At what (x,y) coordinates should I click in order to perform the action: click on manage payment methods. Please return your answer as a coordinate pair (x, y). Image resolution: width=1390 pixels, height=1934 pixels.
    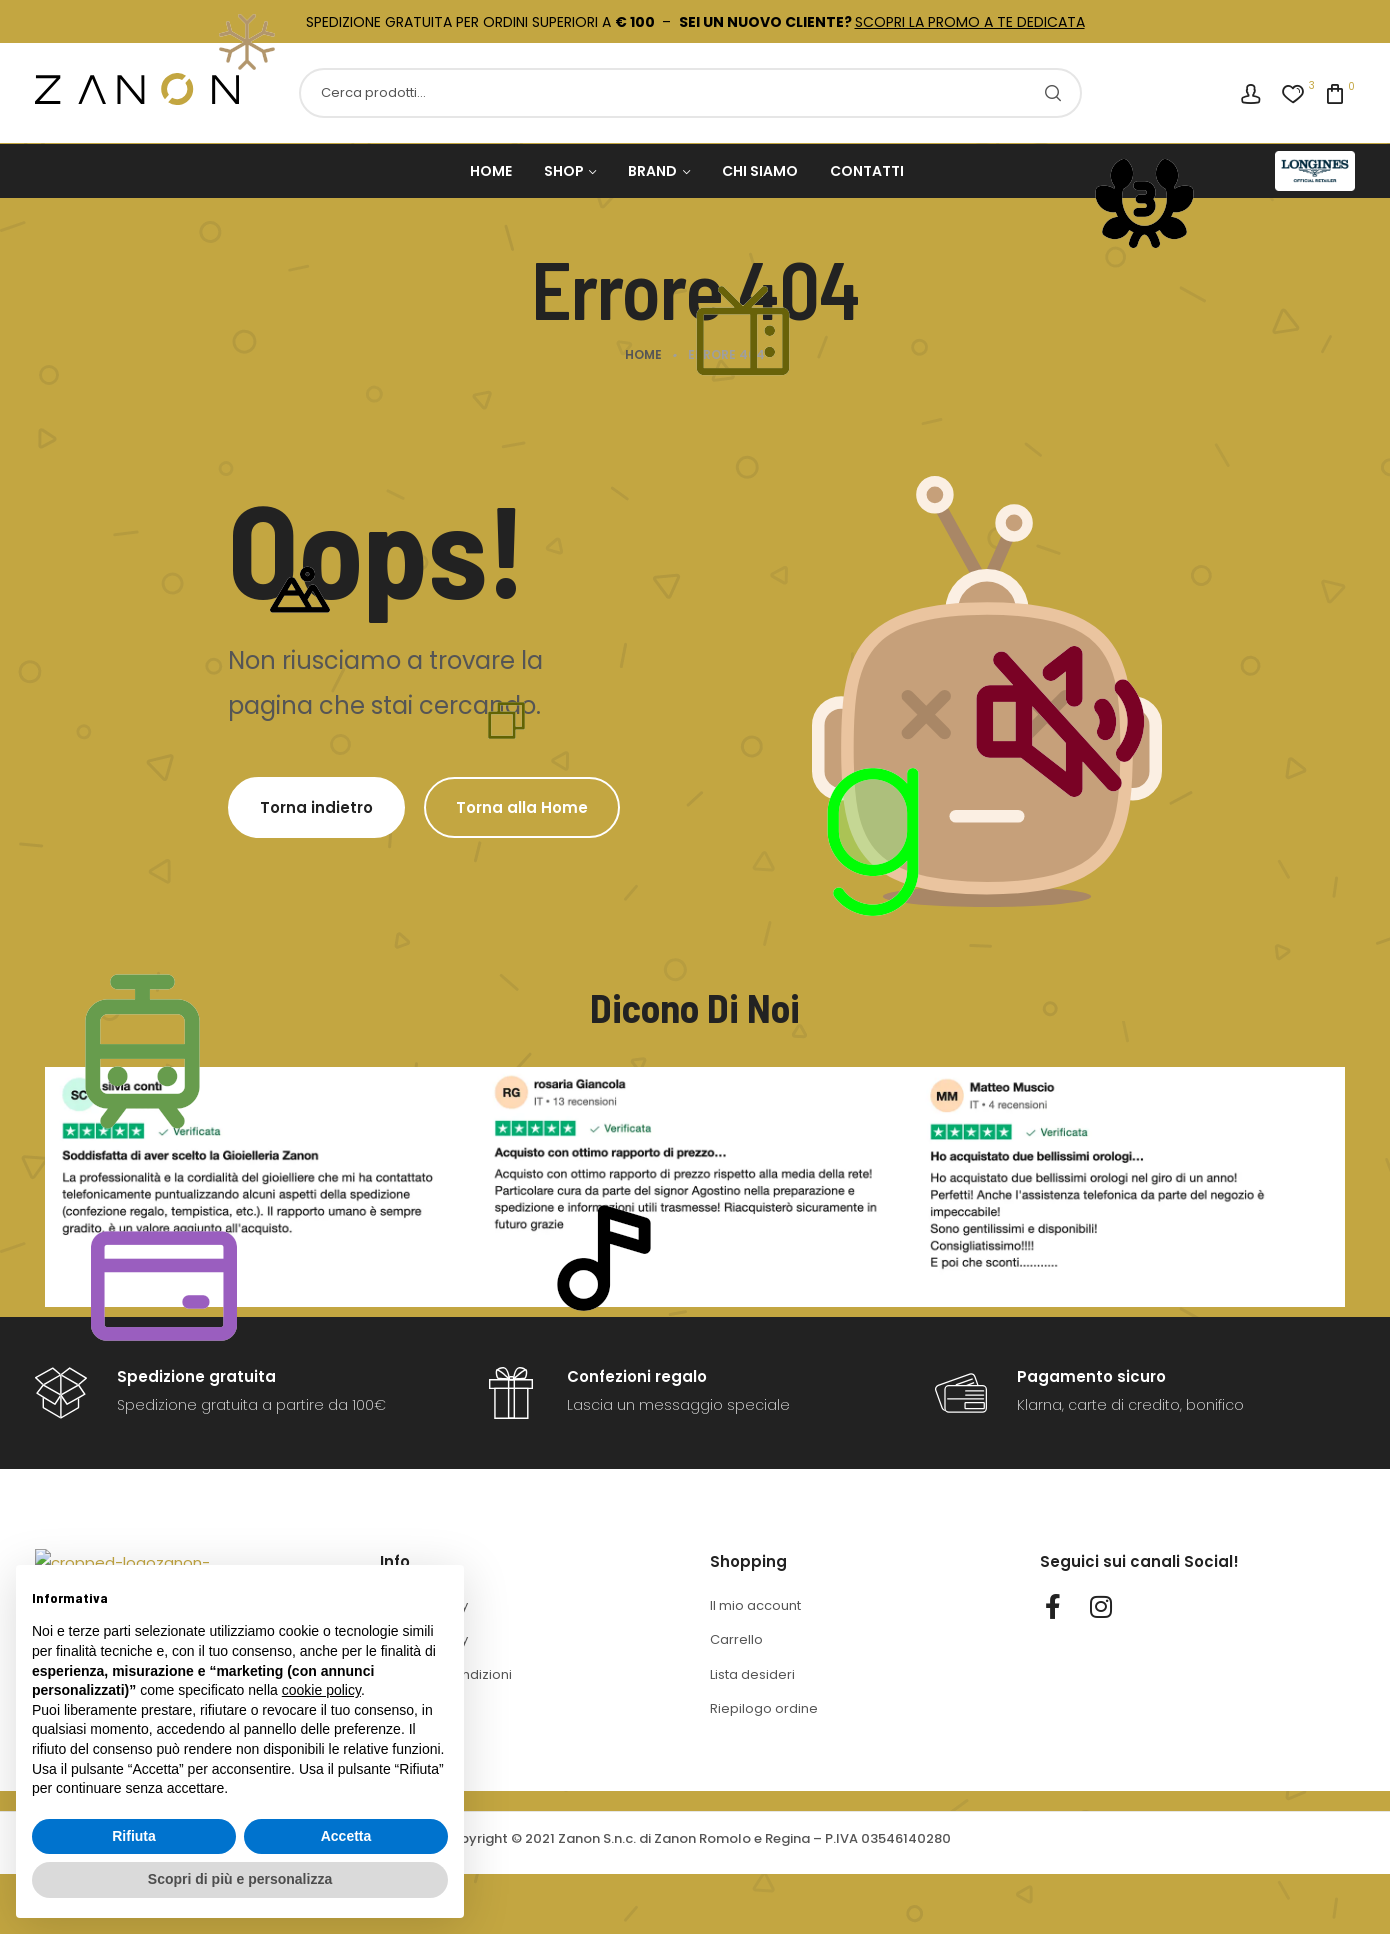
    Looking at the image, I should click on (164, 1286).